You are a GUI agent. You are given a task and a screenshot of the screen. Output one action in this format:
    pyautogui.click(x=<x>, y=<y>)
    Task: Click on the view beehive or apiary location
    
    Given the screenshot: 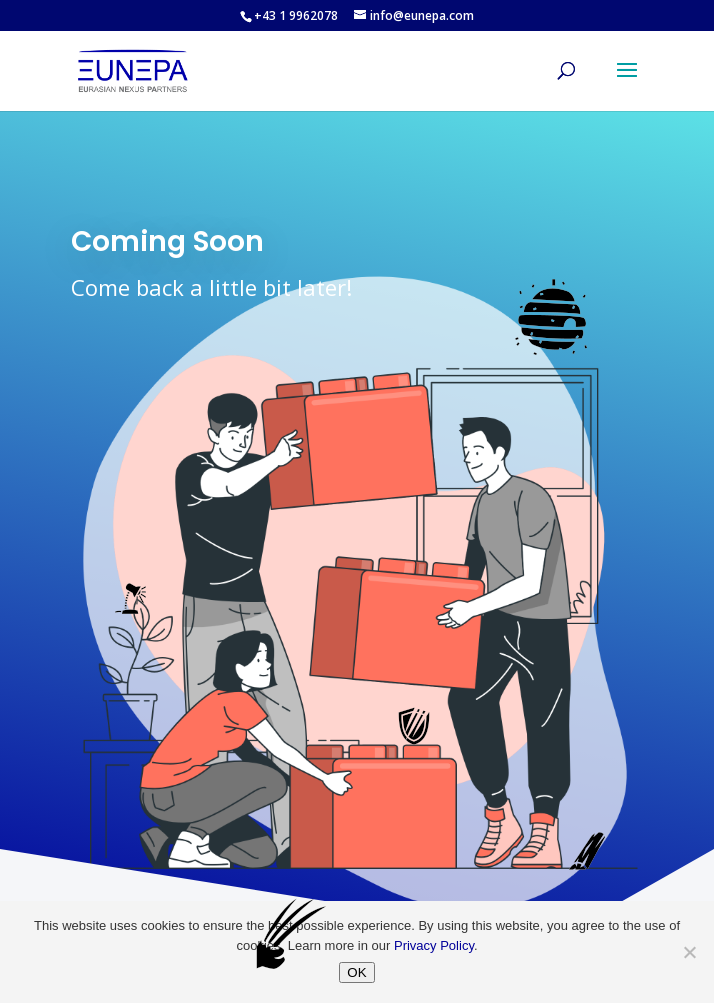 What is the action you would take?
    pyautogui.click(x=552, y=316)
    